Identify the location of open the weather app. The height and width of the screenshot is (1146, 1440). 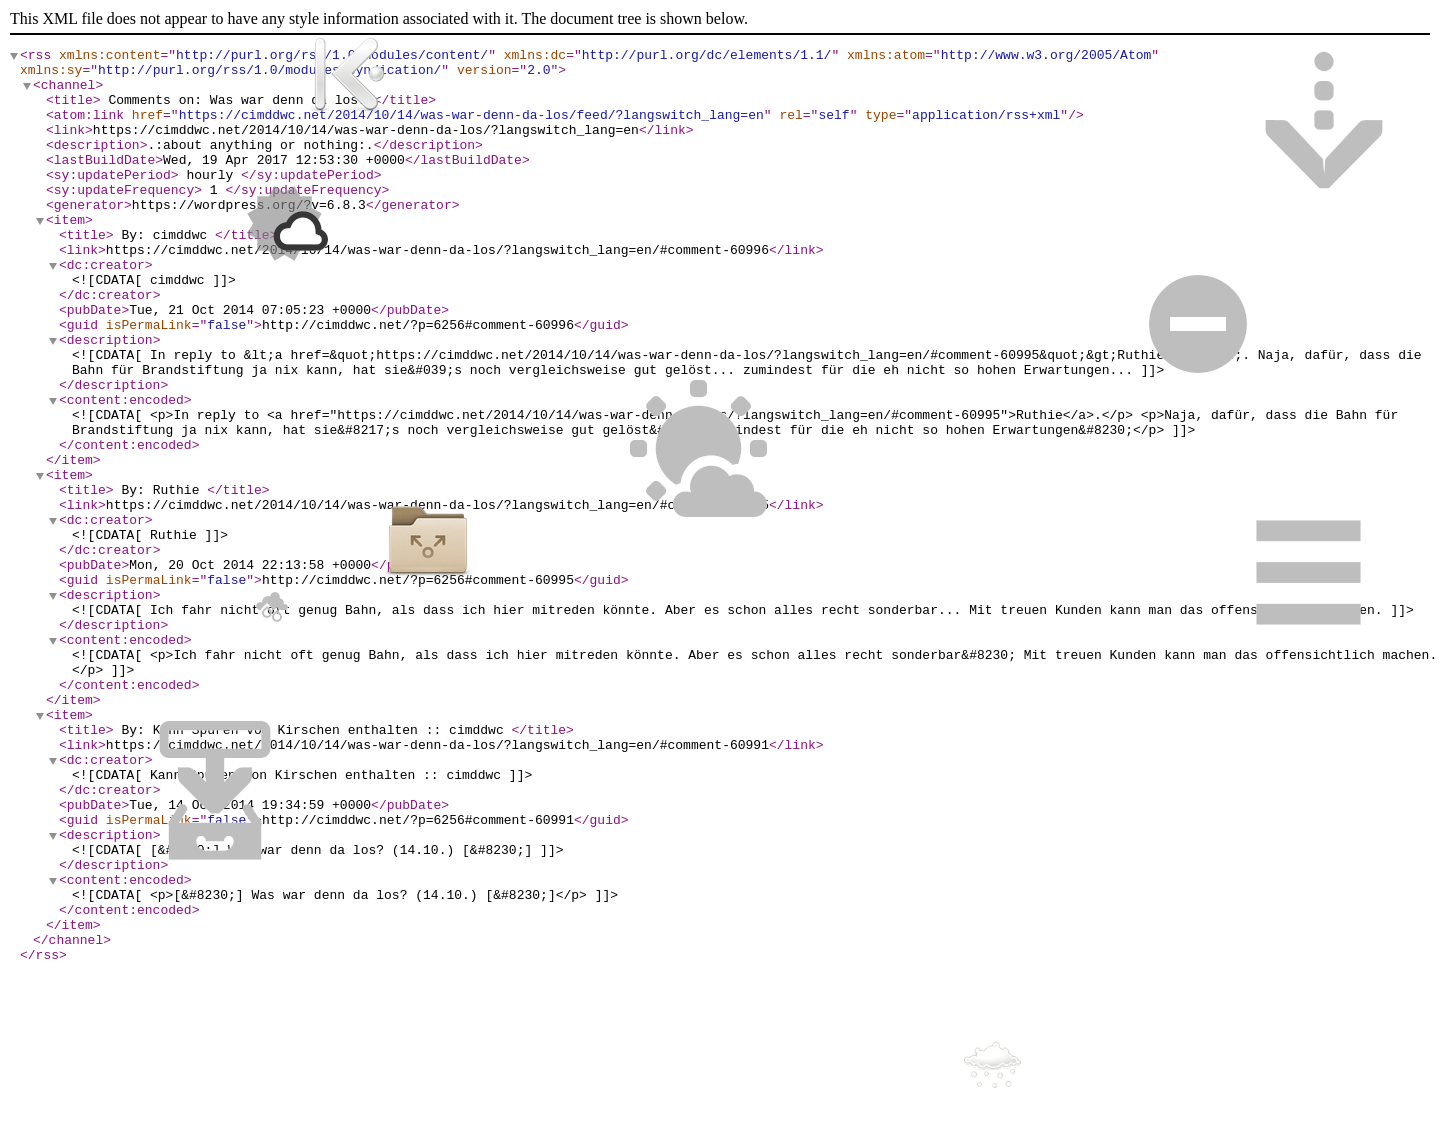
(284, 223).